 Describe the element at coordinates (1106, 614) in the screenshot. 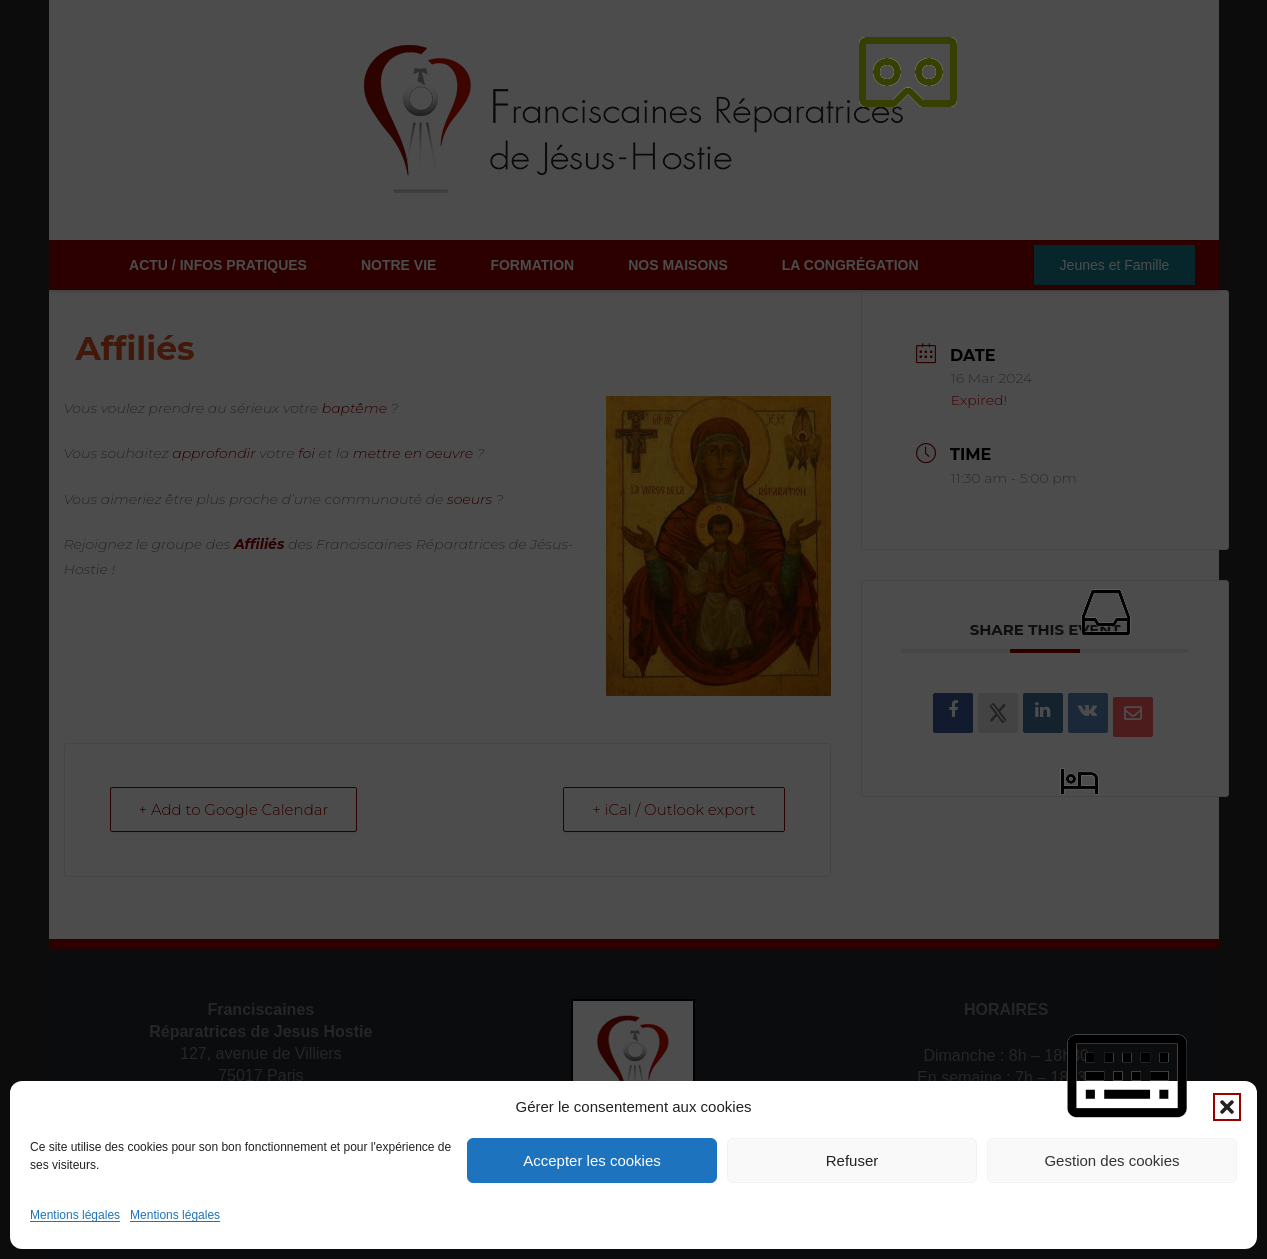

I see `view your inbox messages` at that location.